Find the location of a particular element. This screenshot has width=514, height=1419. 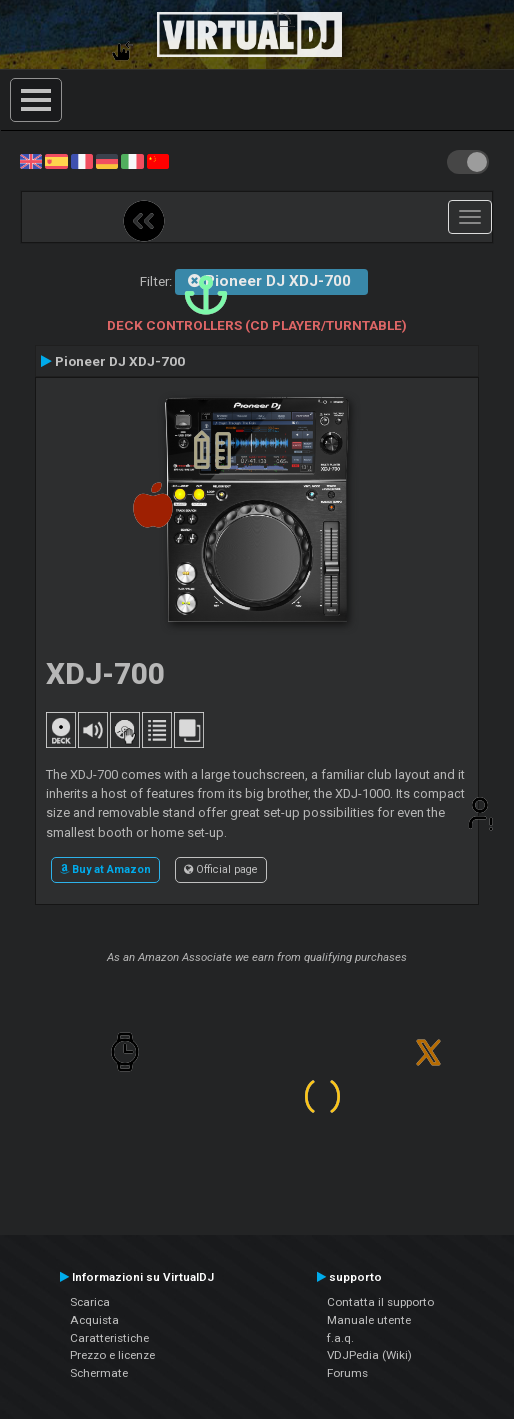

access design or editing tools is located at coordinates (212, 450).